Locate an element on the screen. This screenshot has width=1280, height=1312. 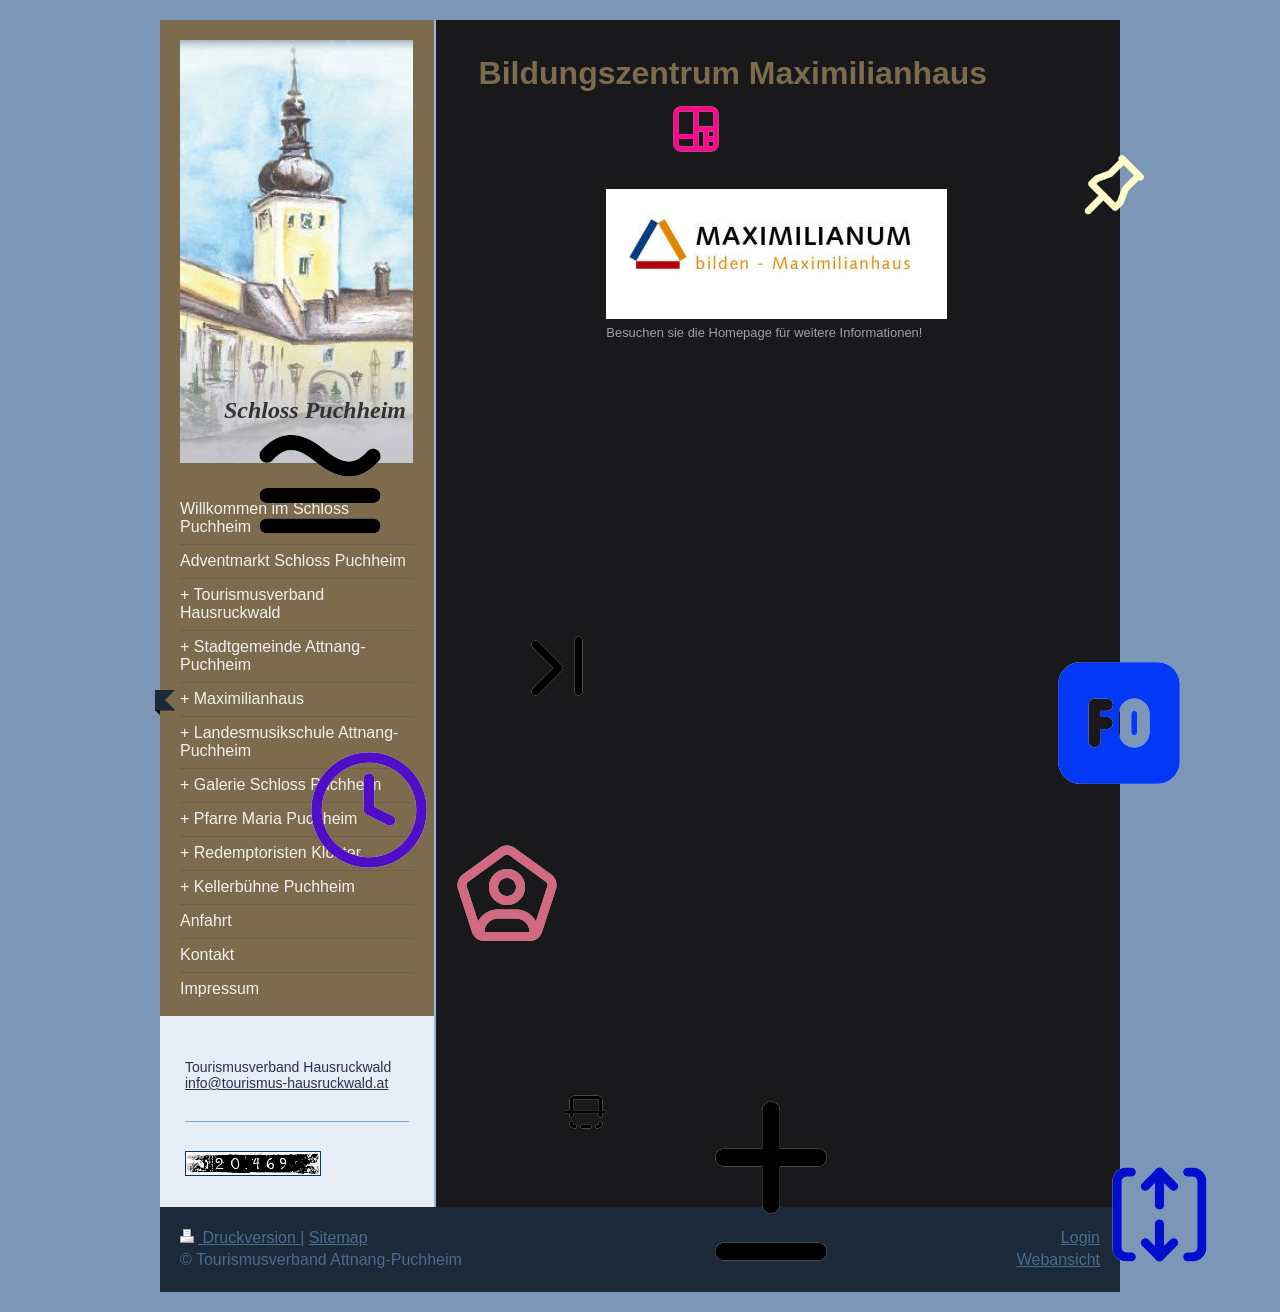
skip to end of content is located at coordinates (559, 668).